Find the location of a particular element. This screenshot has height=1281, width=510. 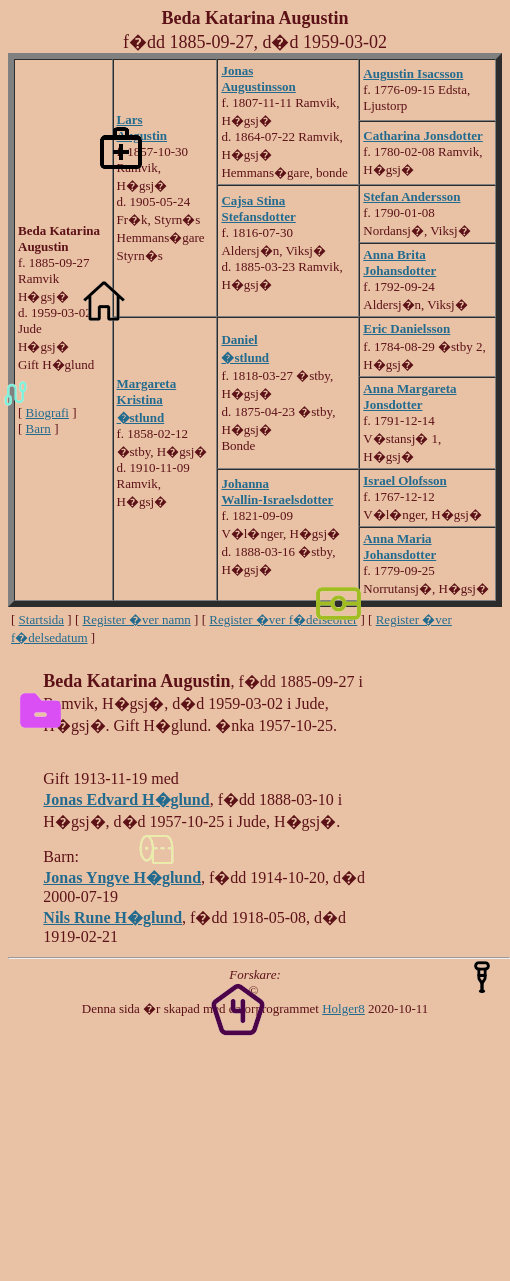

navigate to the home screen is located at coordinates (104, 302).